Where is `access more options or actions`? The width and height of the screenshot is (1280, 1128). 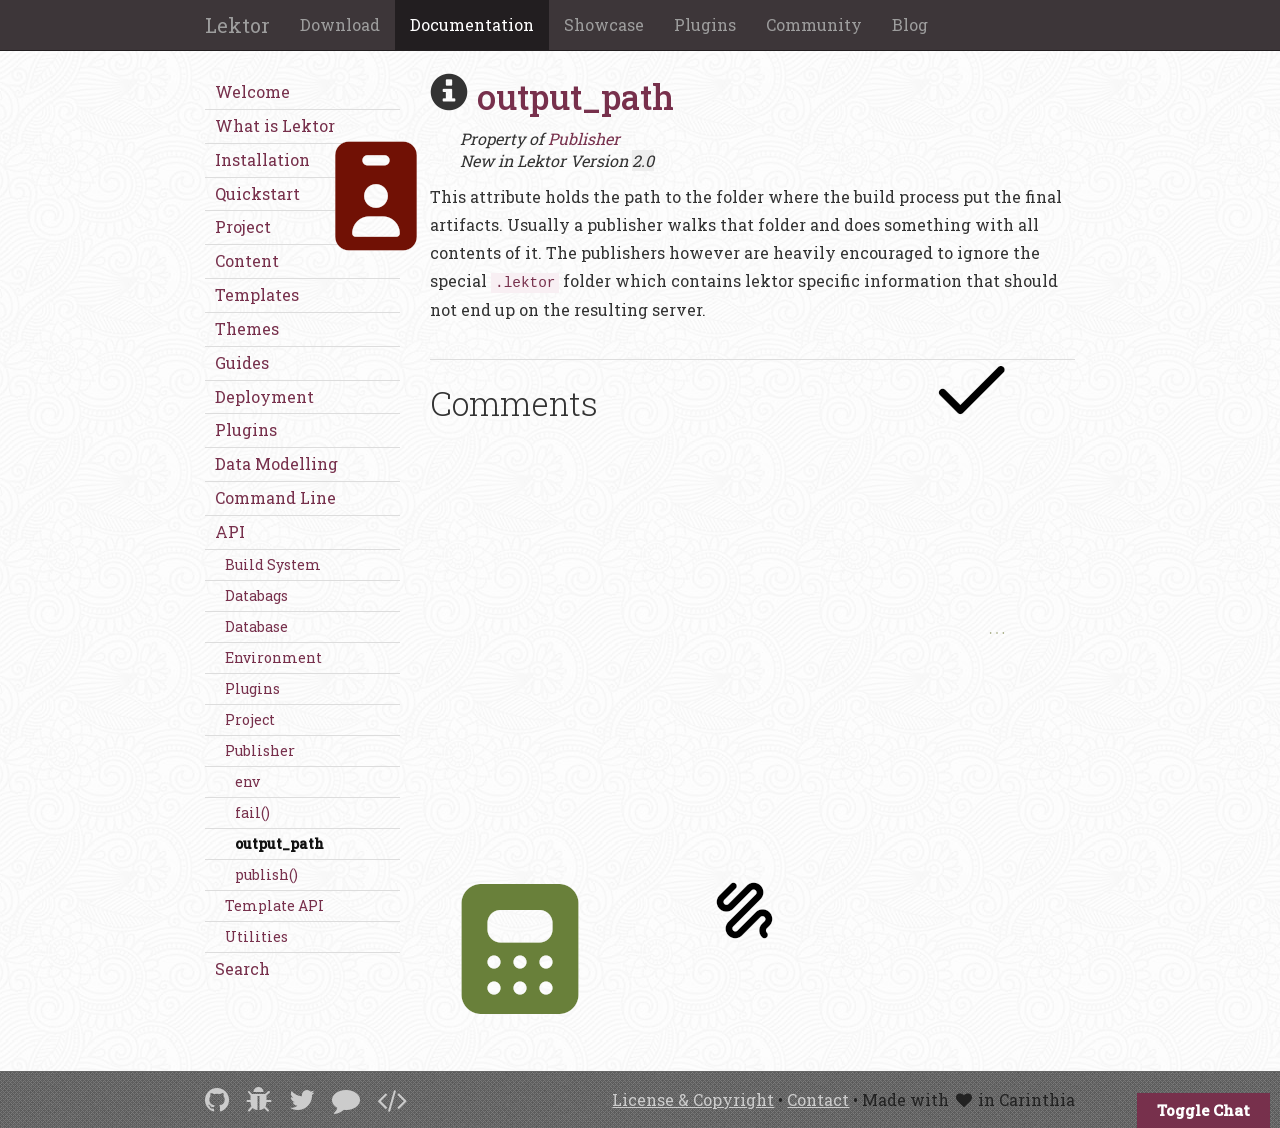 access more options or actions is located at coordinates (997, 633).